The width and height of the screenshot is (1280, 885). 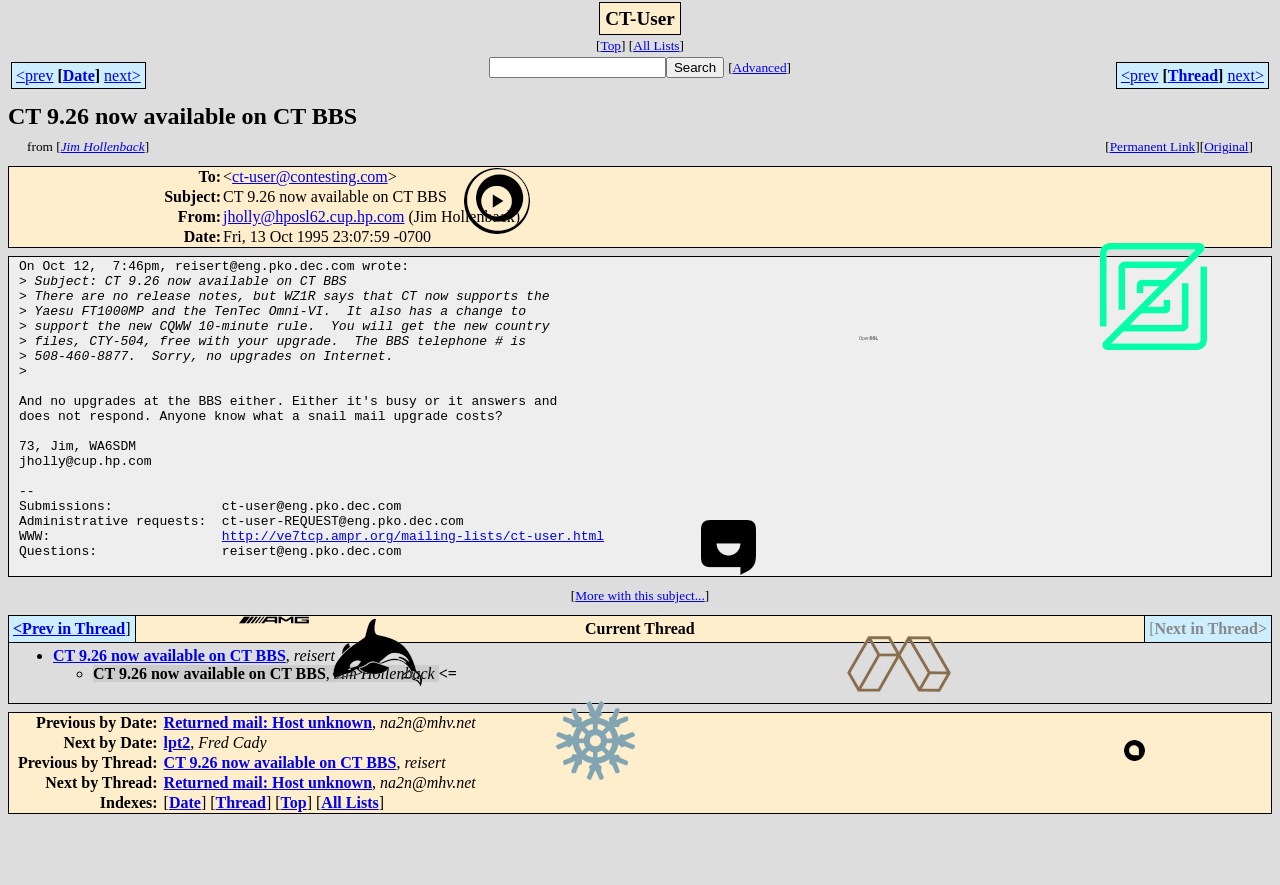 I want to click on mercedes-amg brand logo, so click(x=274, y=620).